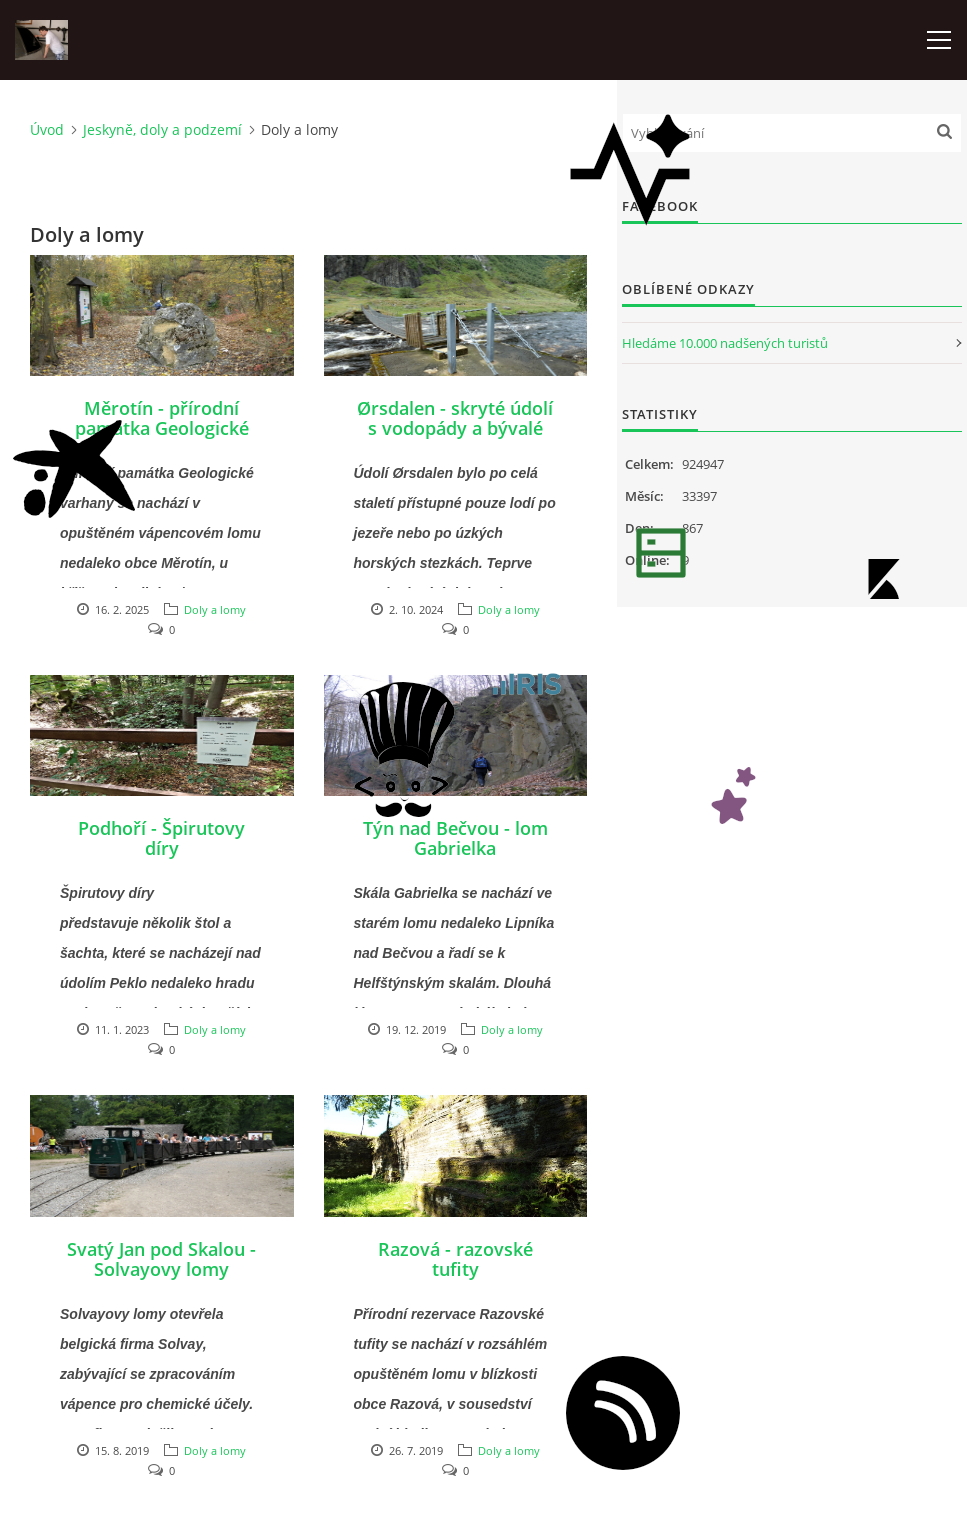 Image resolution: width=967 pixels, height=1516 pixels. Describe the element at coordinates (884, 579) in the screenshot. I see `open kibana dashboard` at that location.